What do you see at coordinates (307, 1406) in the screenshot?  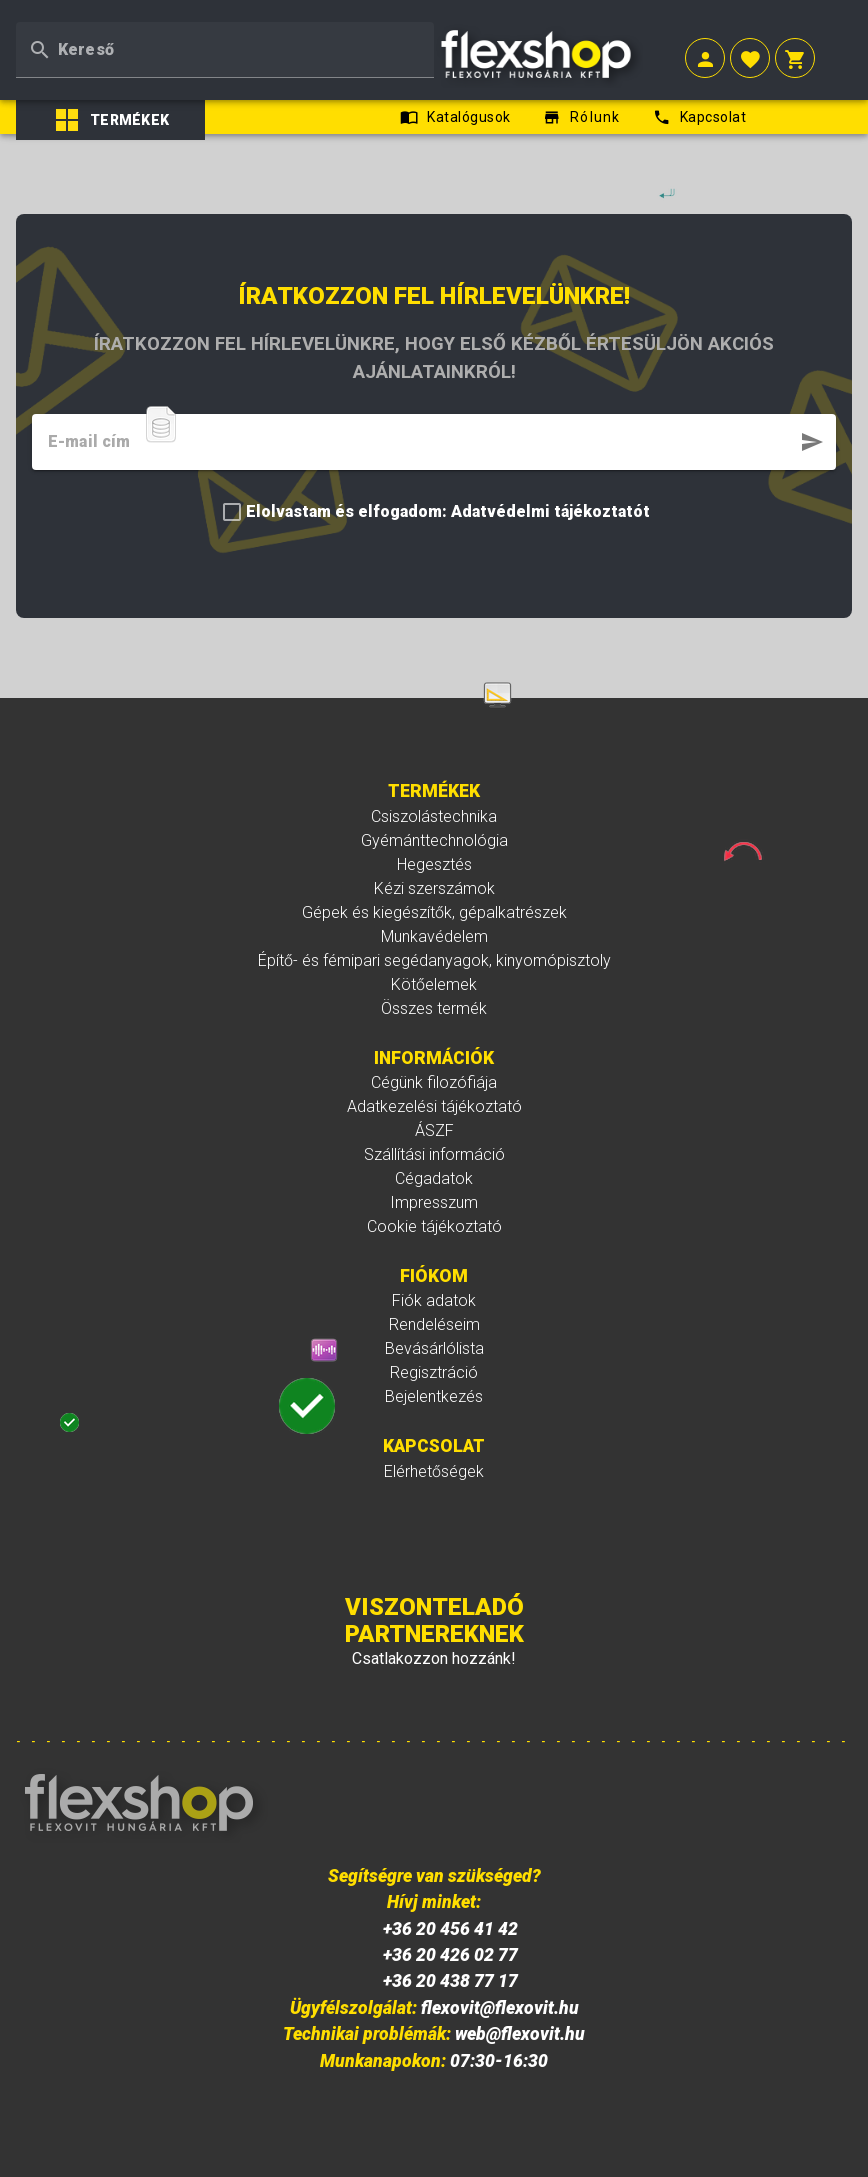 I see `confirm or apply changes in a dialog` at bounding box center [307, 1406].